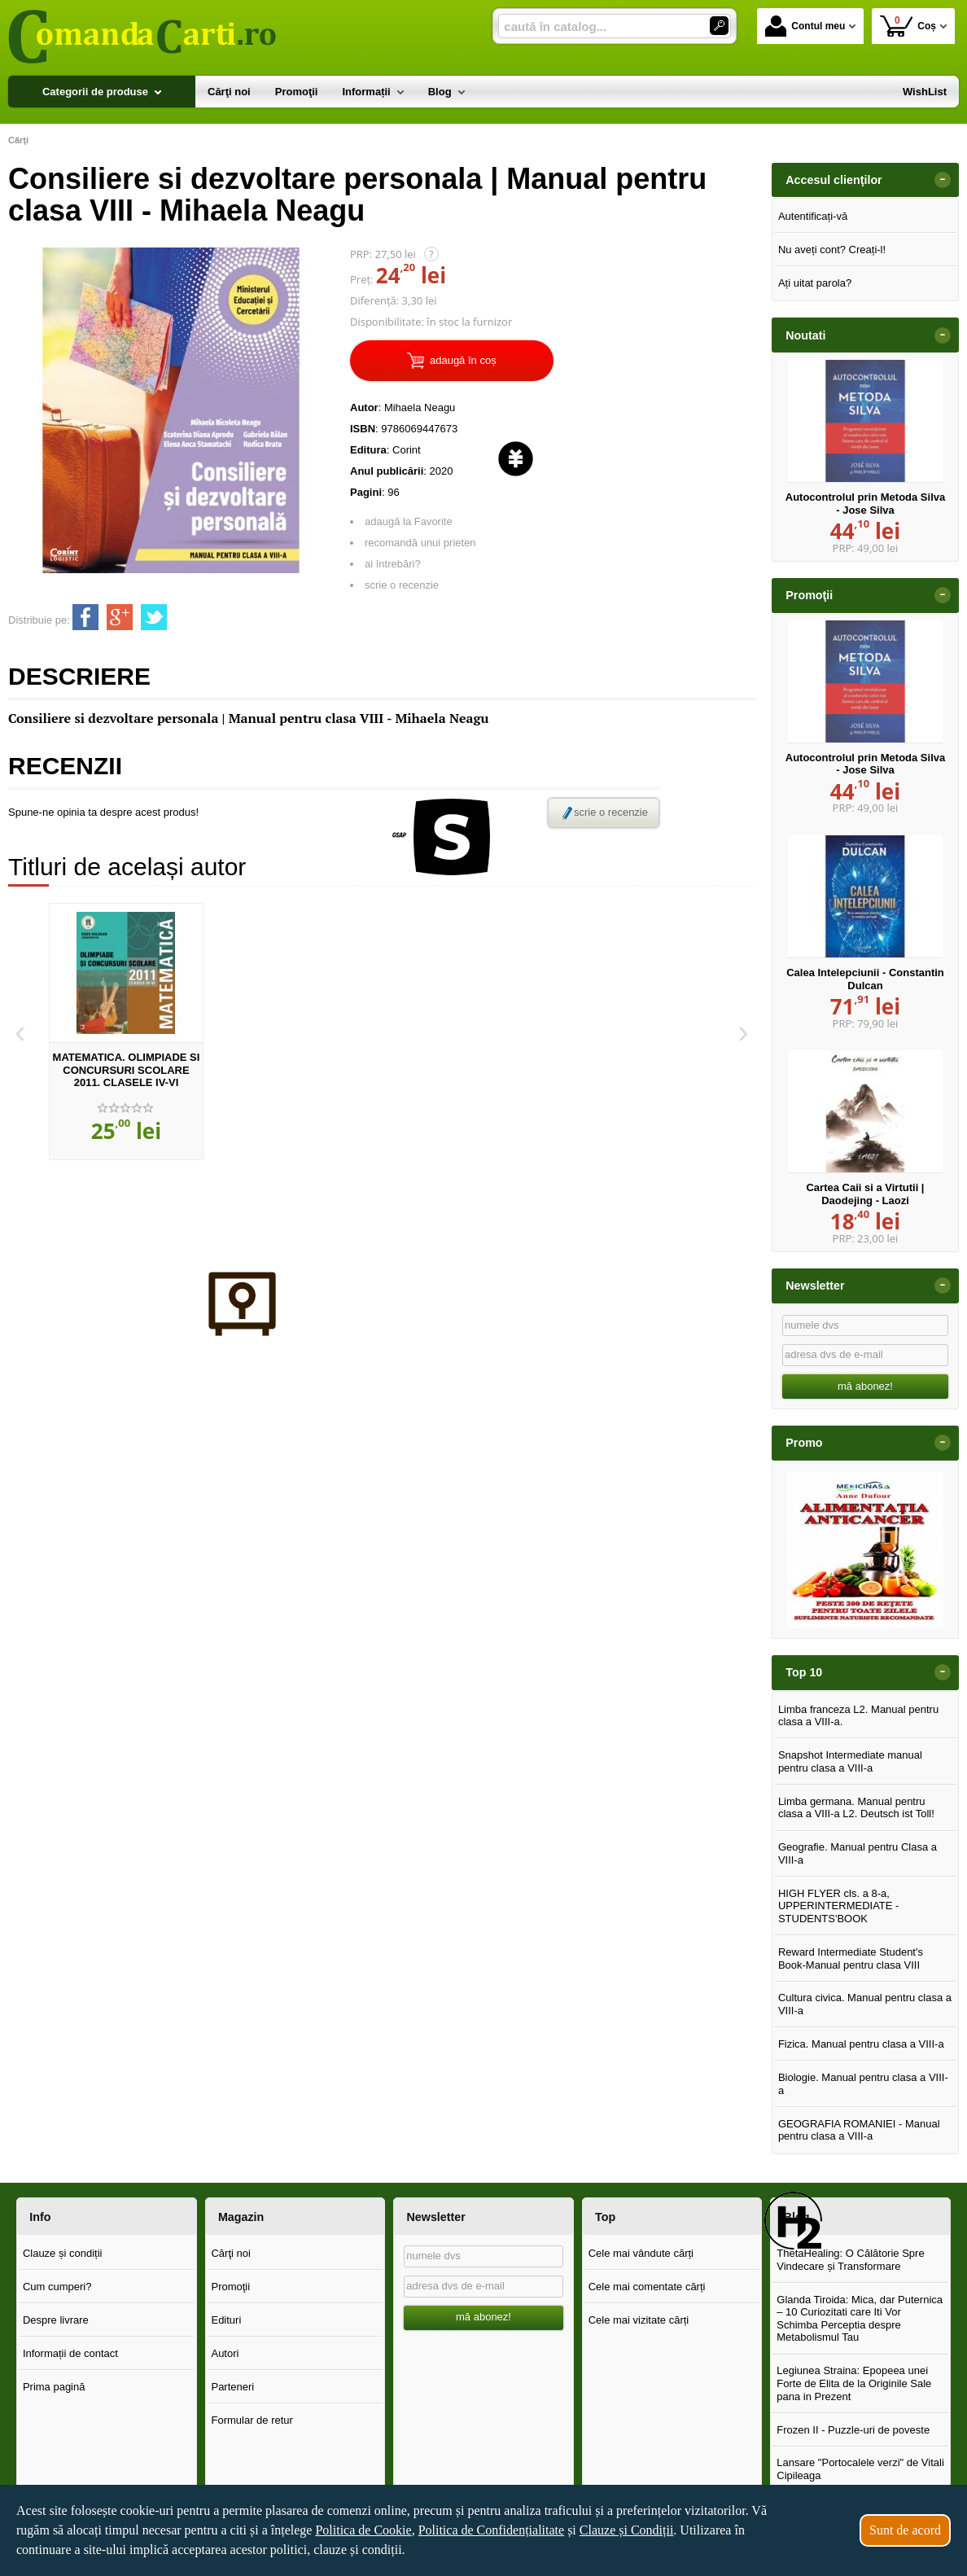 This screenshot has height=2576, width=967. I want to click on GSAP (GreenSock Animation Platform) brand logo, so click(399, 835).